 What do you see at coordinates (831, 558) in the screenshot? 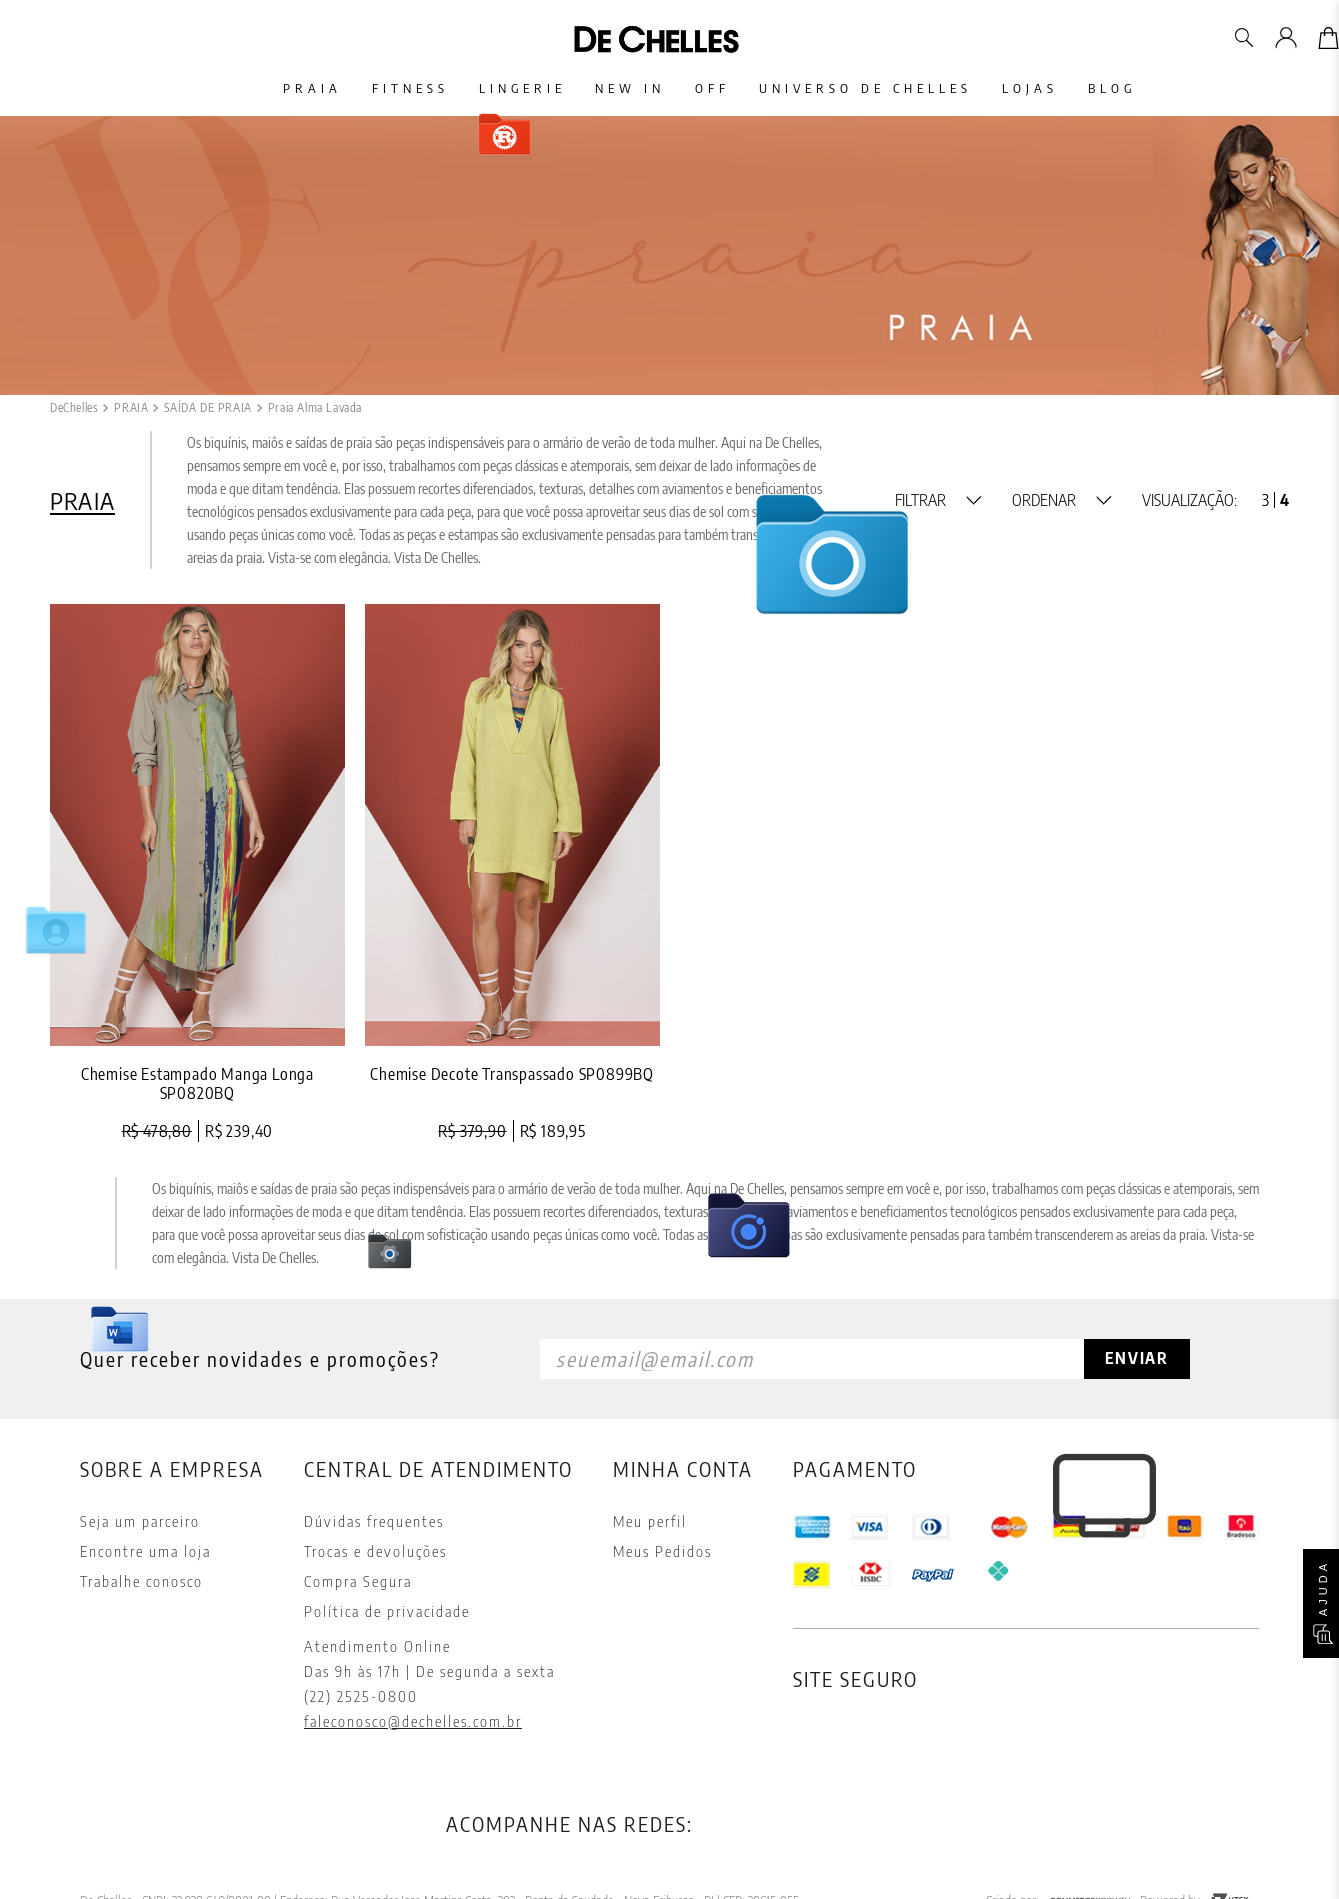
I see `open cortana-related files folder` at bounding box center [831, 558].